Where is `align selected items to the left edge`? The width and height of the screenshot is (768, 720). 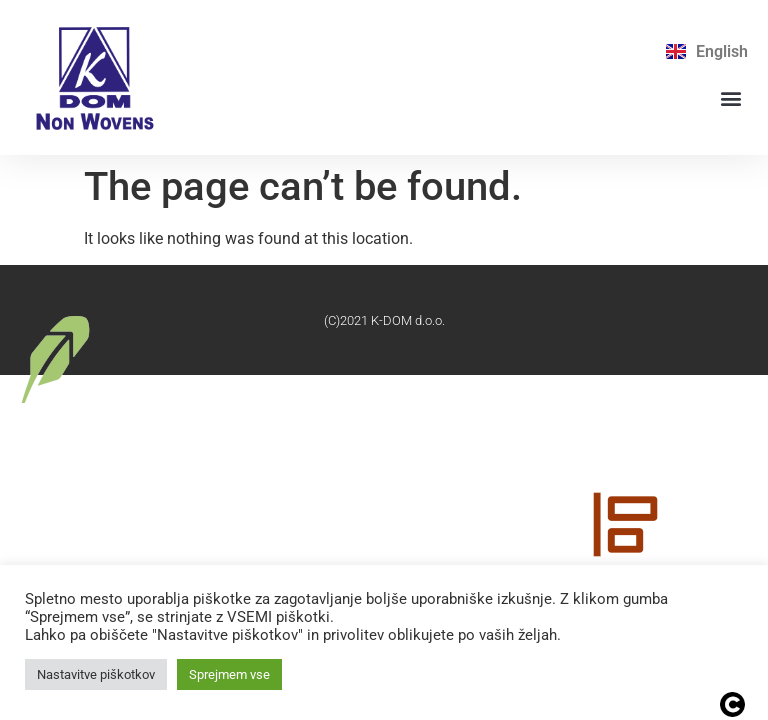
align selected items to the left edge is located at coordinates (625, 524).